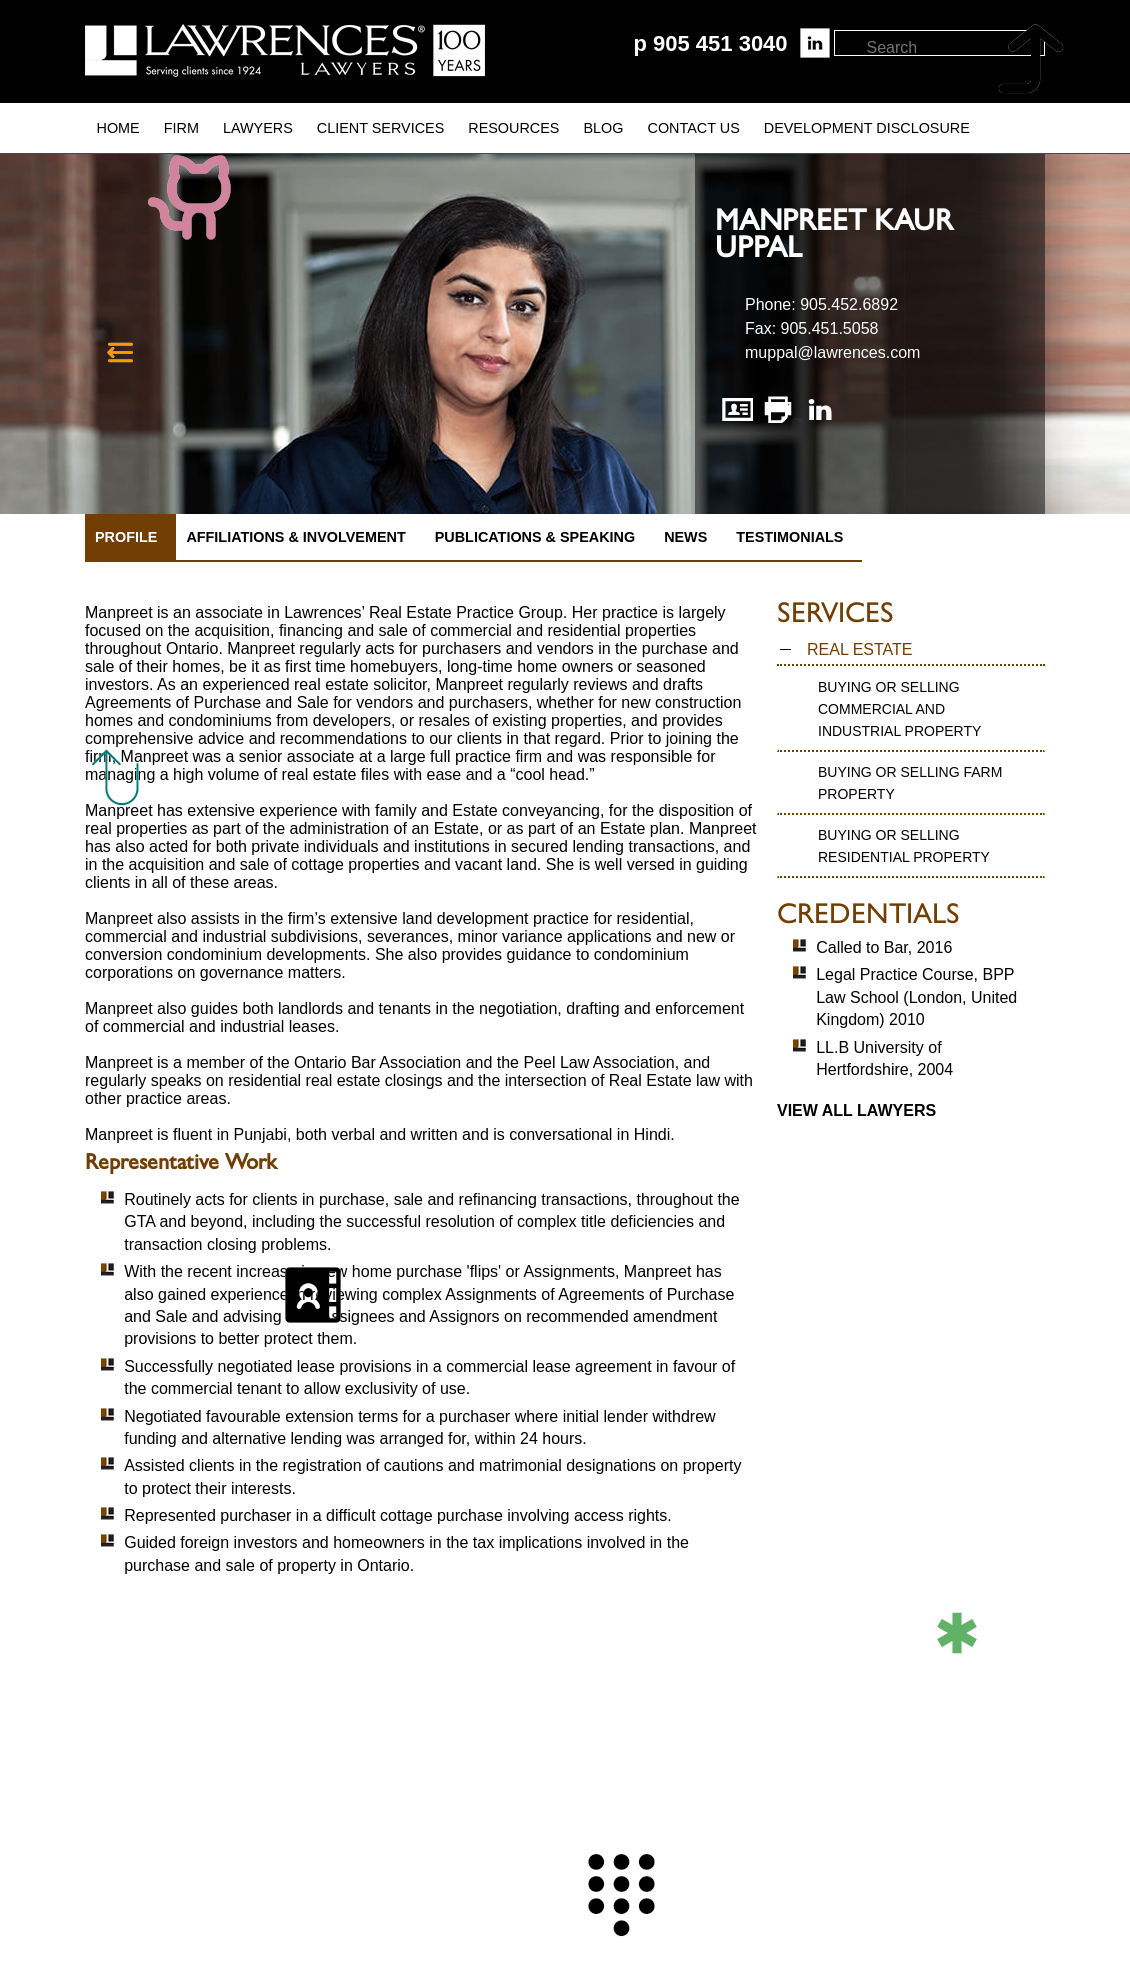  What do you see at coordinates (313, 1295) in the screenshot?
I see `open contacts or address book` at bounding box center [313, 1295].